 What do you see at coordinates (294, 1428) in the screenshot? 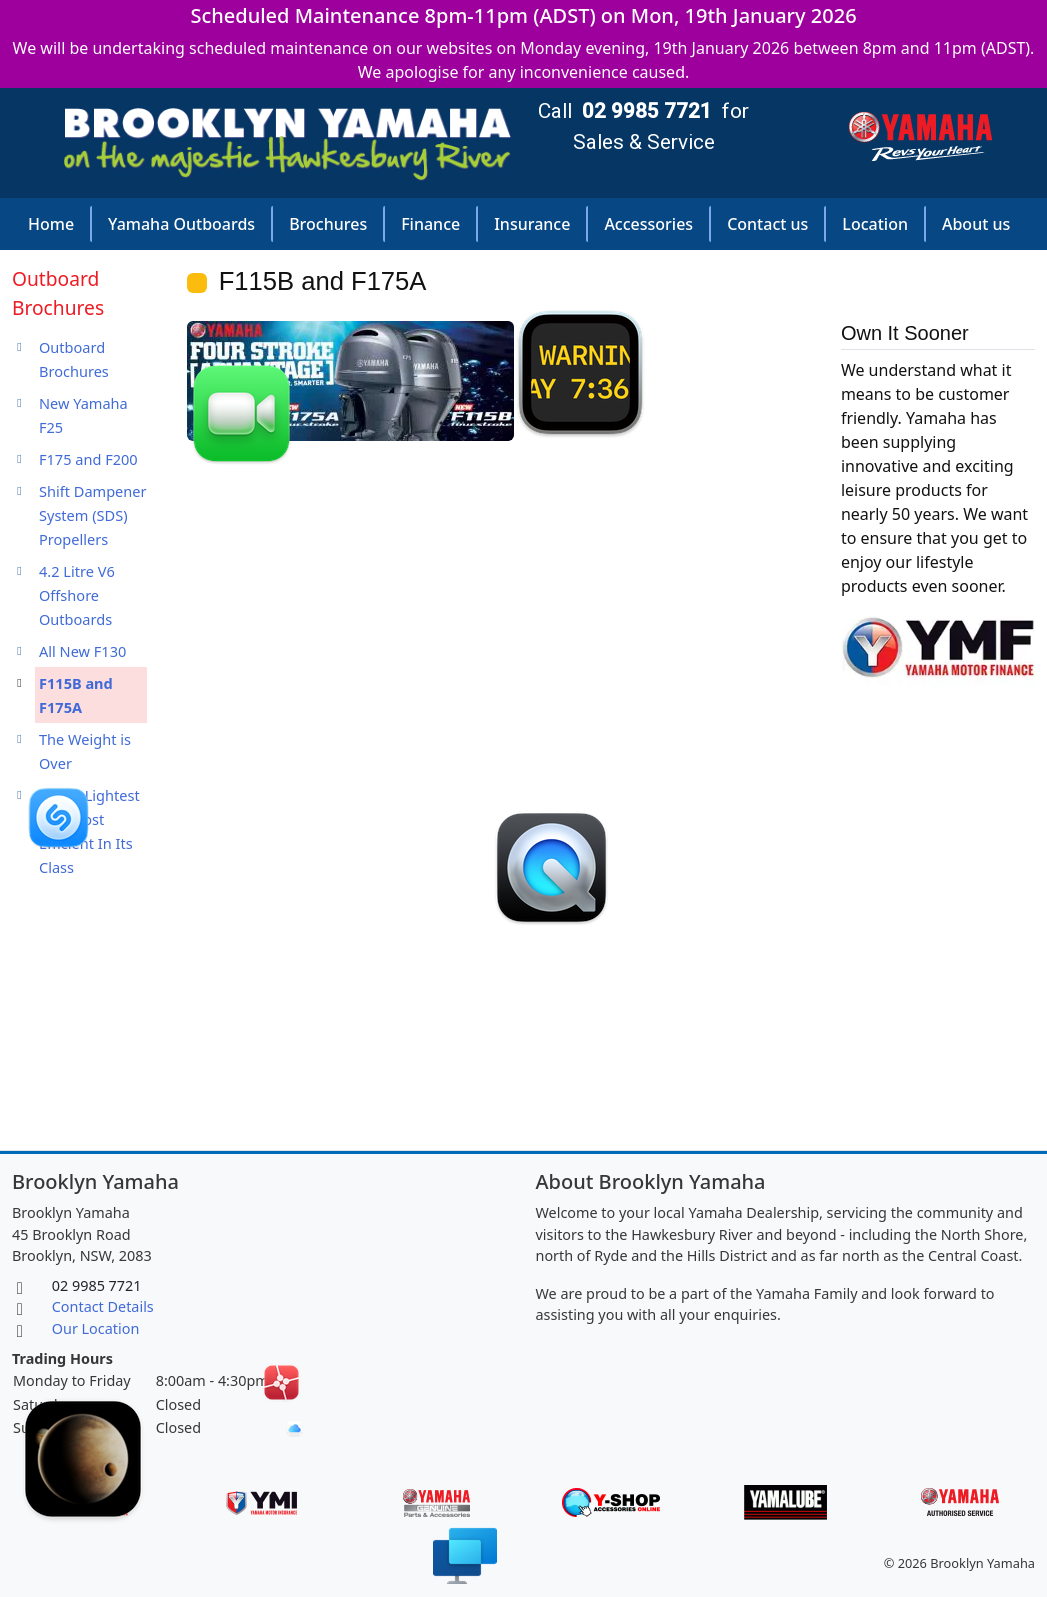
I see `open iCloud+ settings and storage management` at bounding box center [294, 1428].